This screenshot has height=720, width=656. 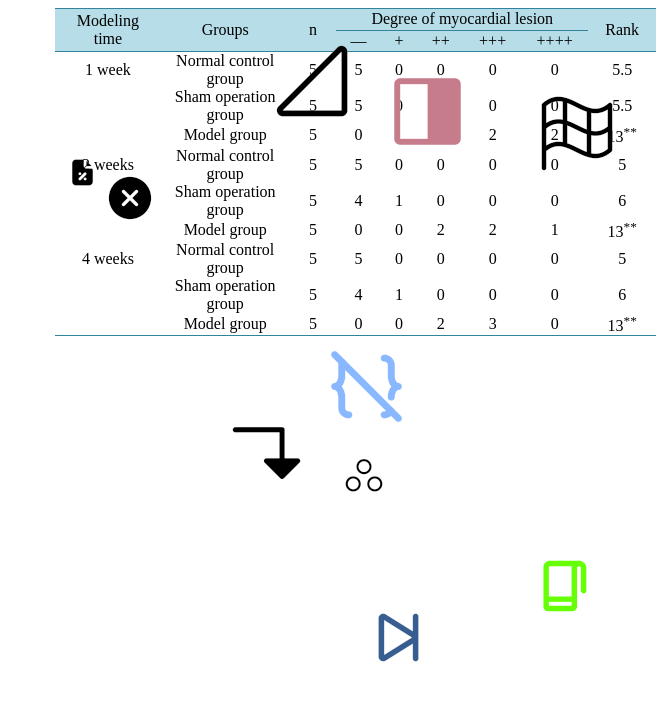 I want to click on close or dismiss a dialog, so click(x=130, y=198).